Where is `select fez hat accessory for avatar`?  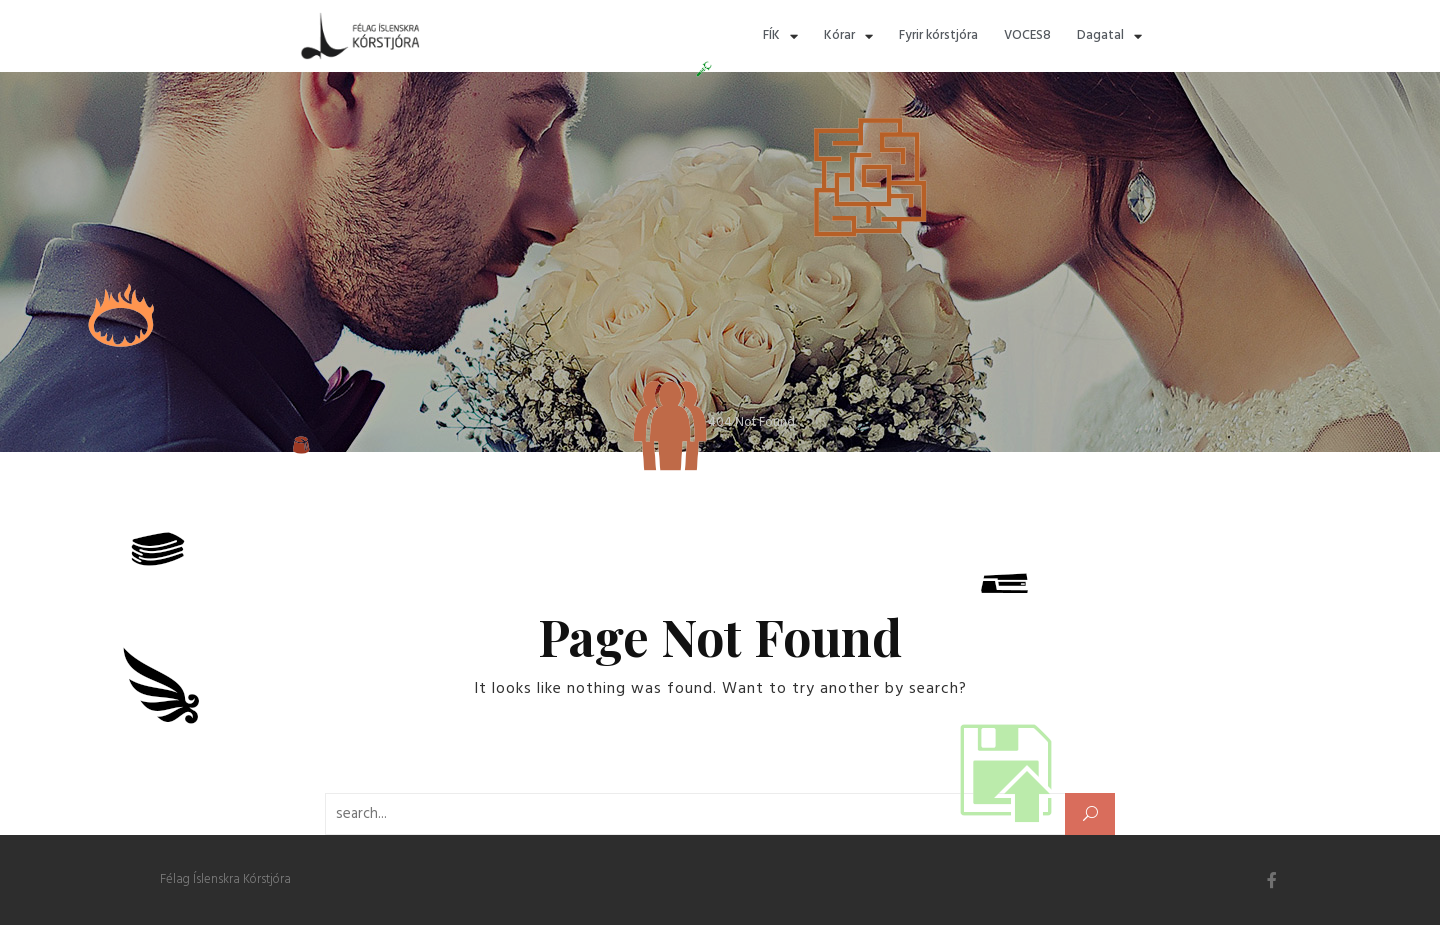 select fez hat accessory for avatar is located at coordinates (301, 445).